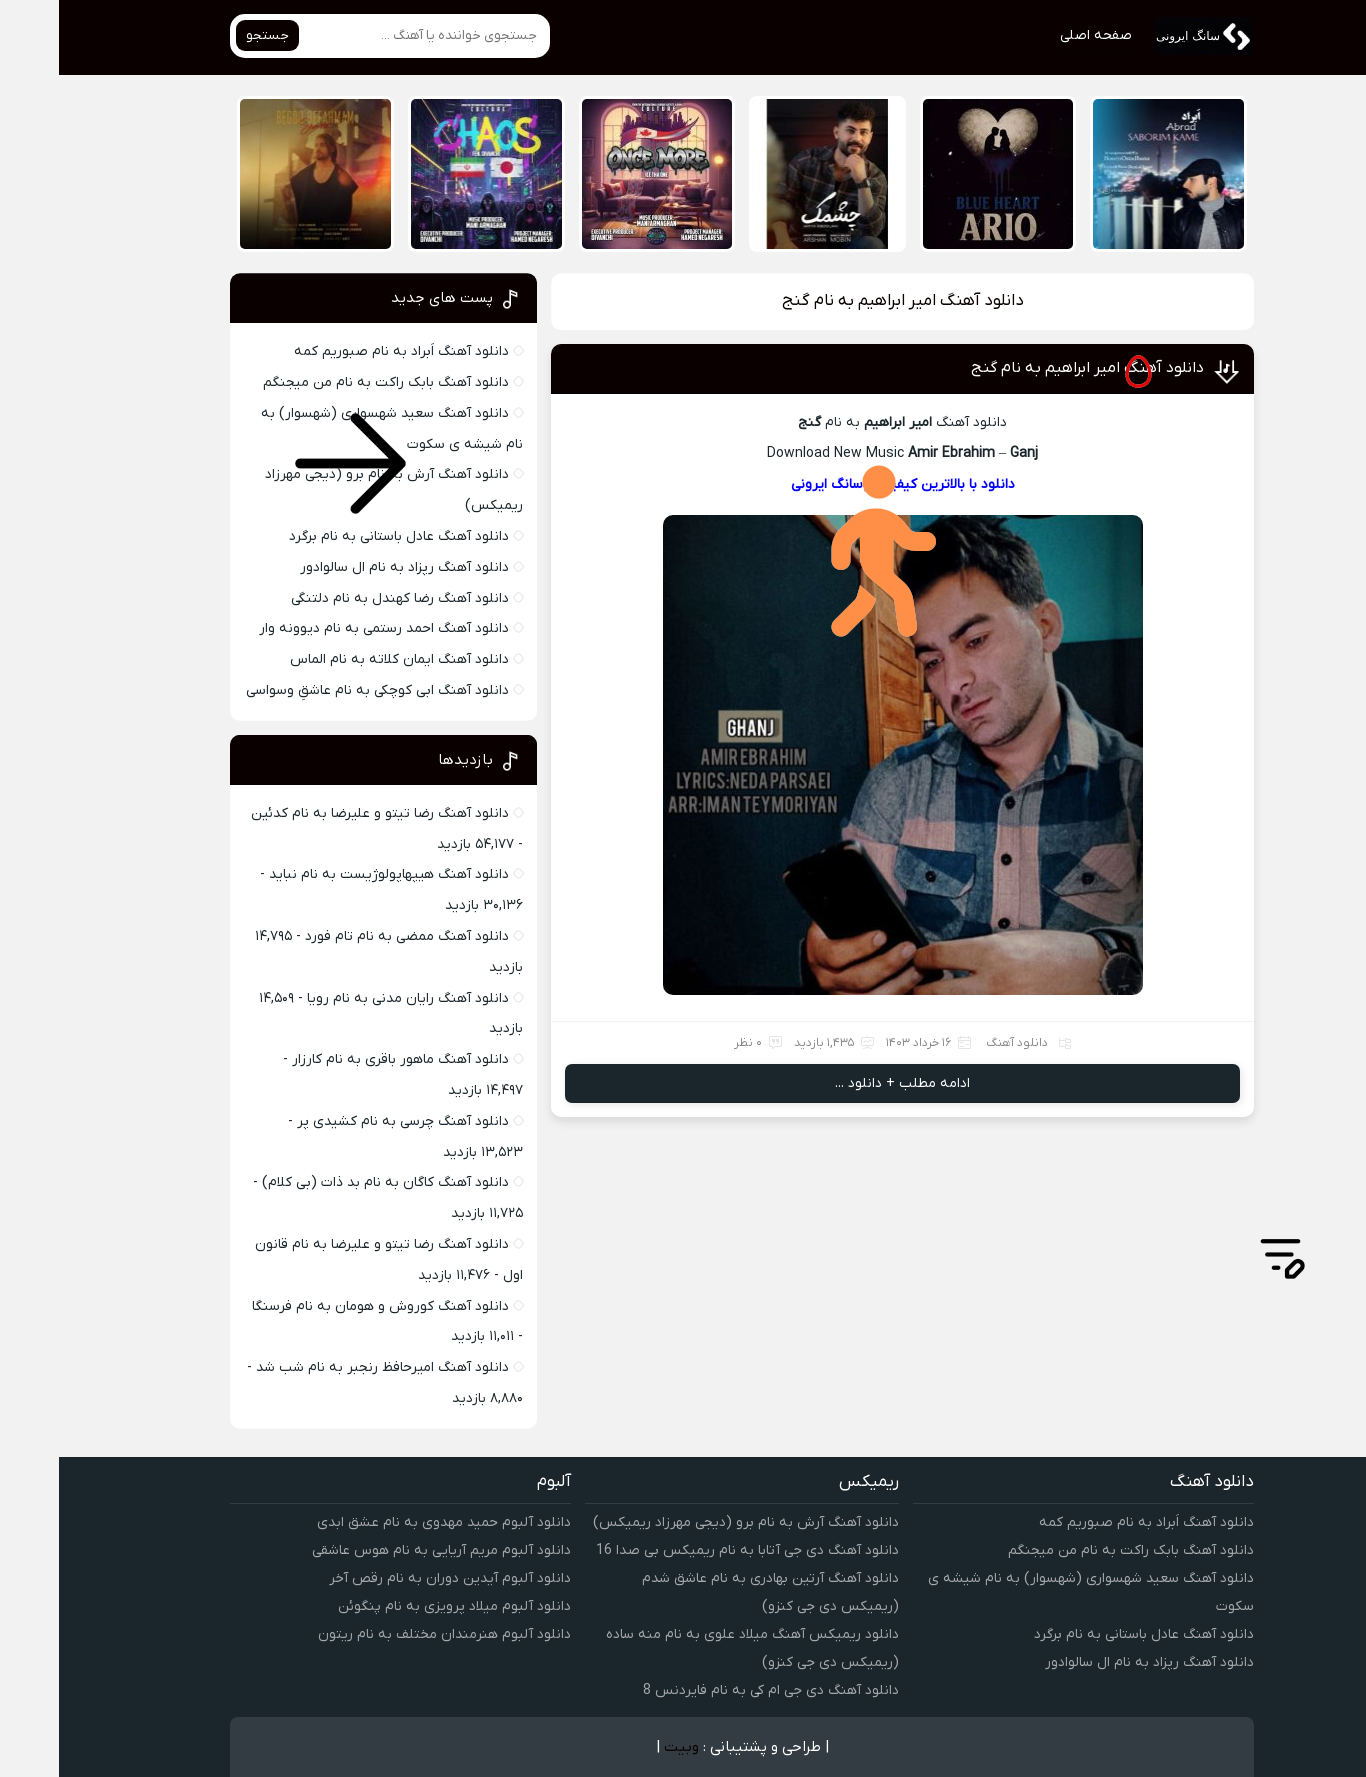 Image resolution: width=1366 pixels, height=1777 pixels. I want to click on navigate to the next item or page, so click(350, 463).